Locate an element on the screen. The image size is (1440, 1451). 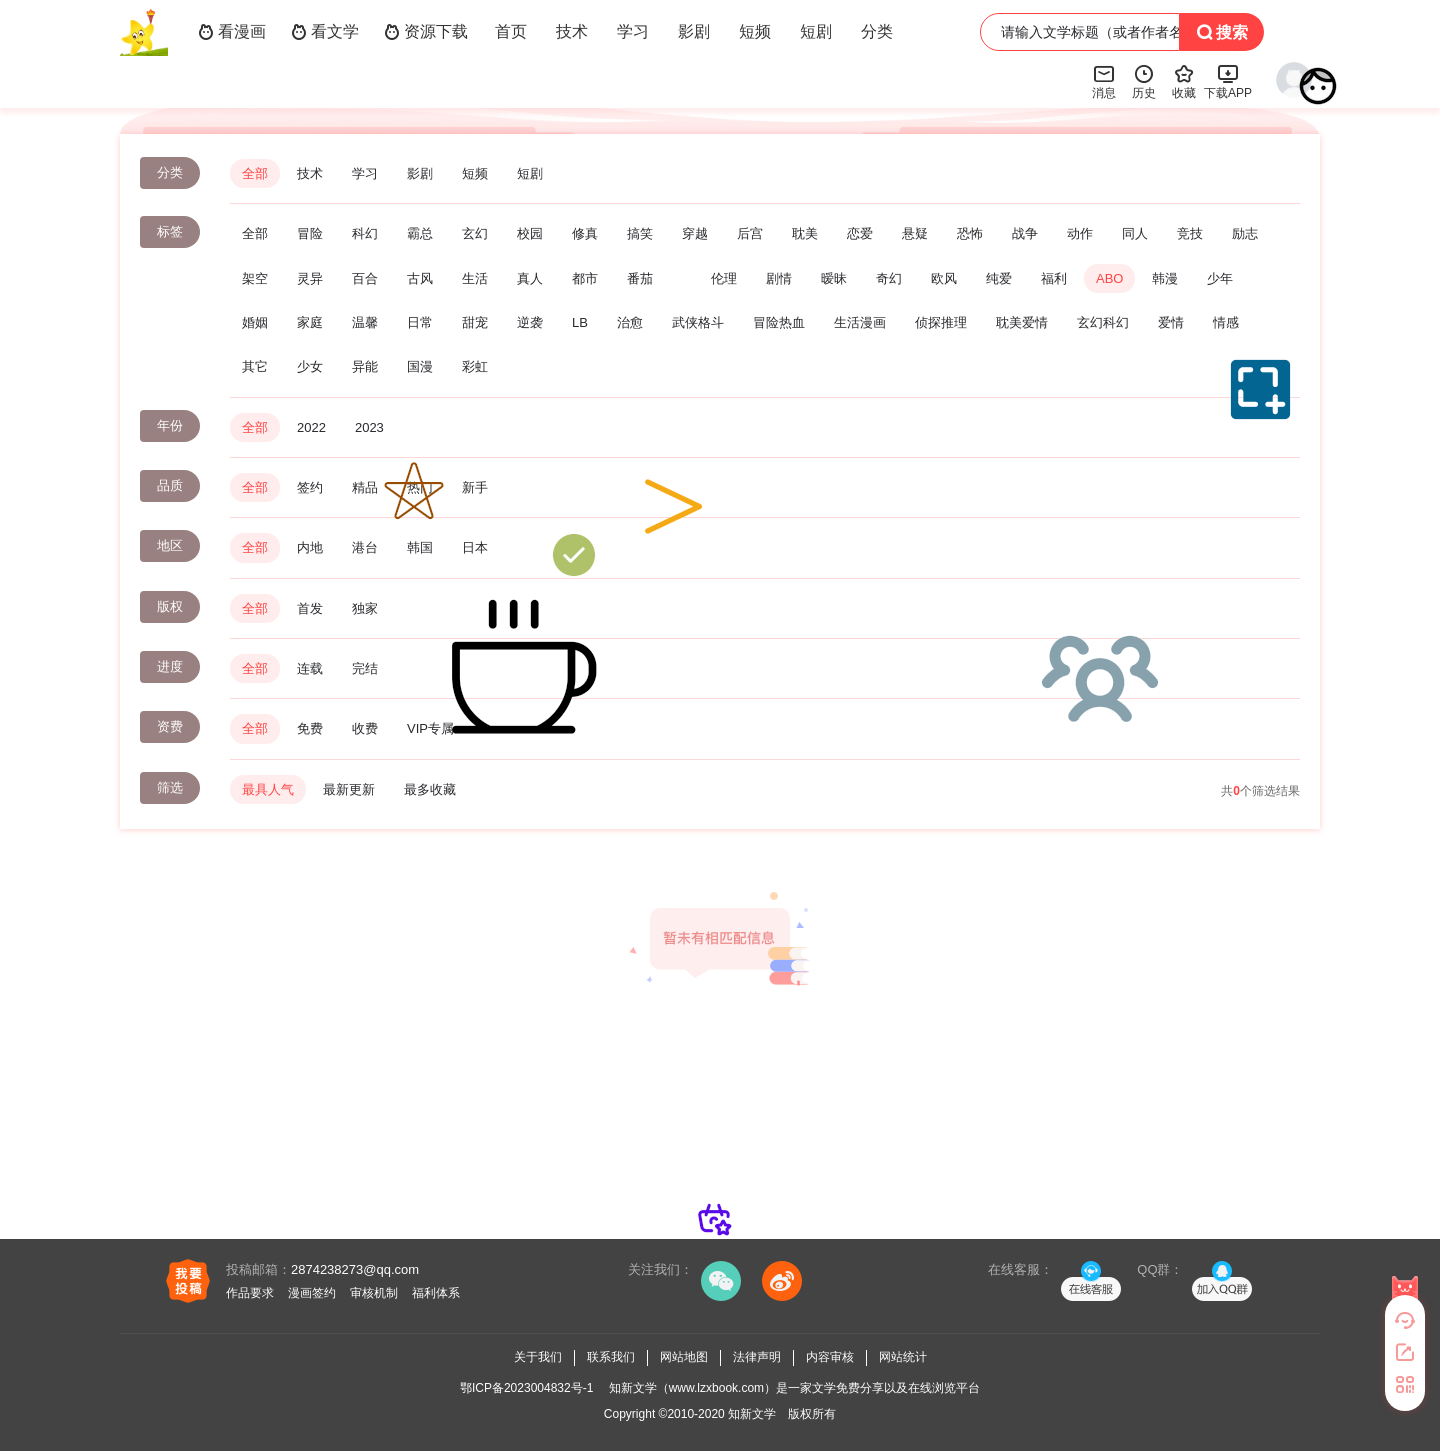
add to current selection is located at coordinates (1260, 389).